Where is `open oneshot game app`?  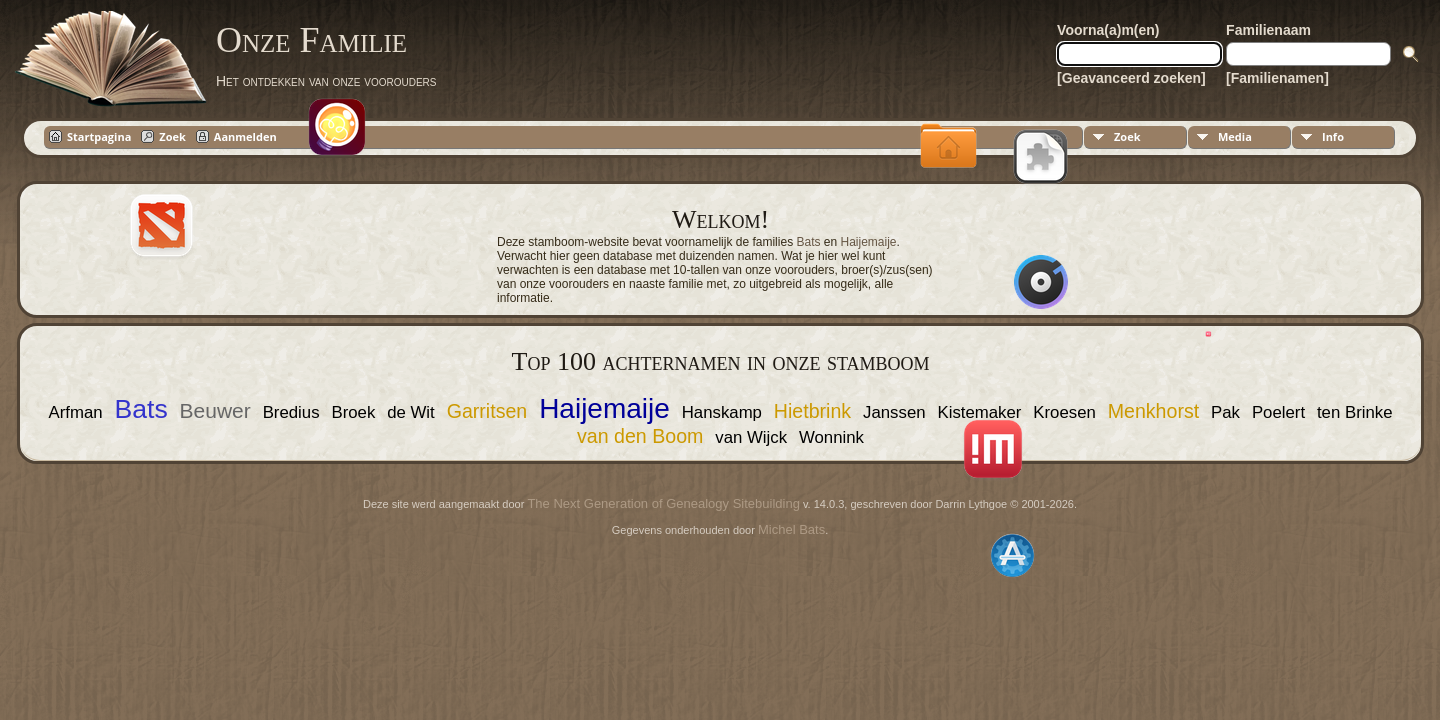
open oneshot game app is located at coordinates (337, 127).